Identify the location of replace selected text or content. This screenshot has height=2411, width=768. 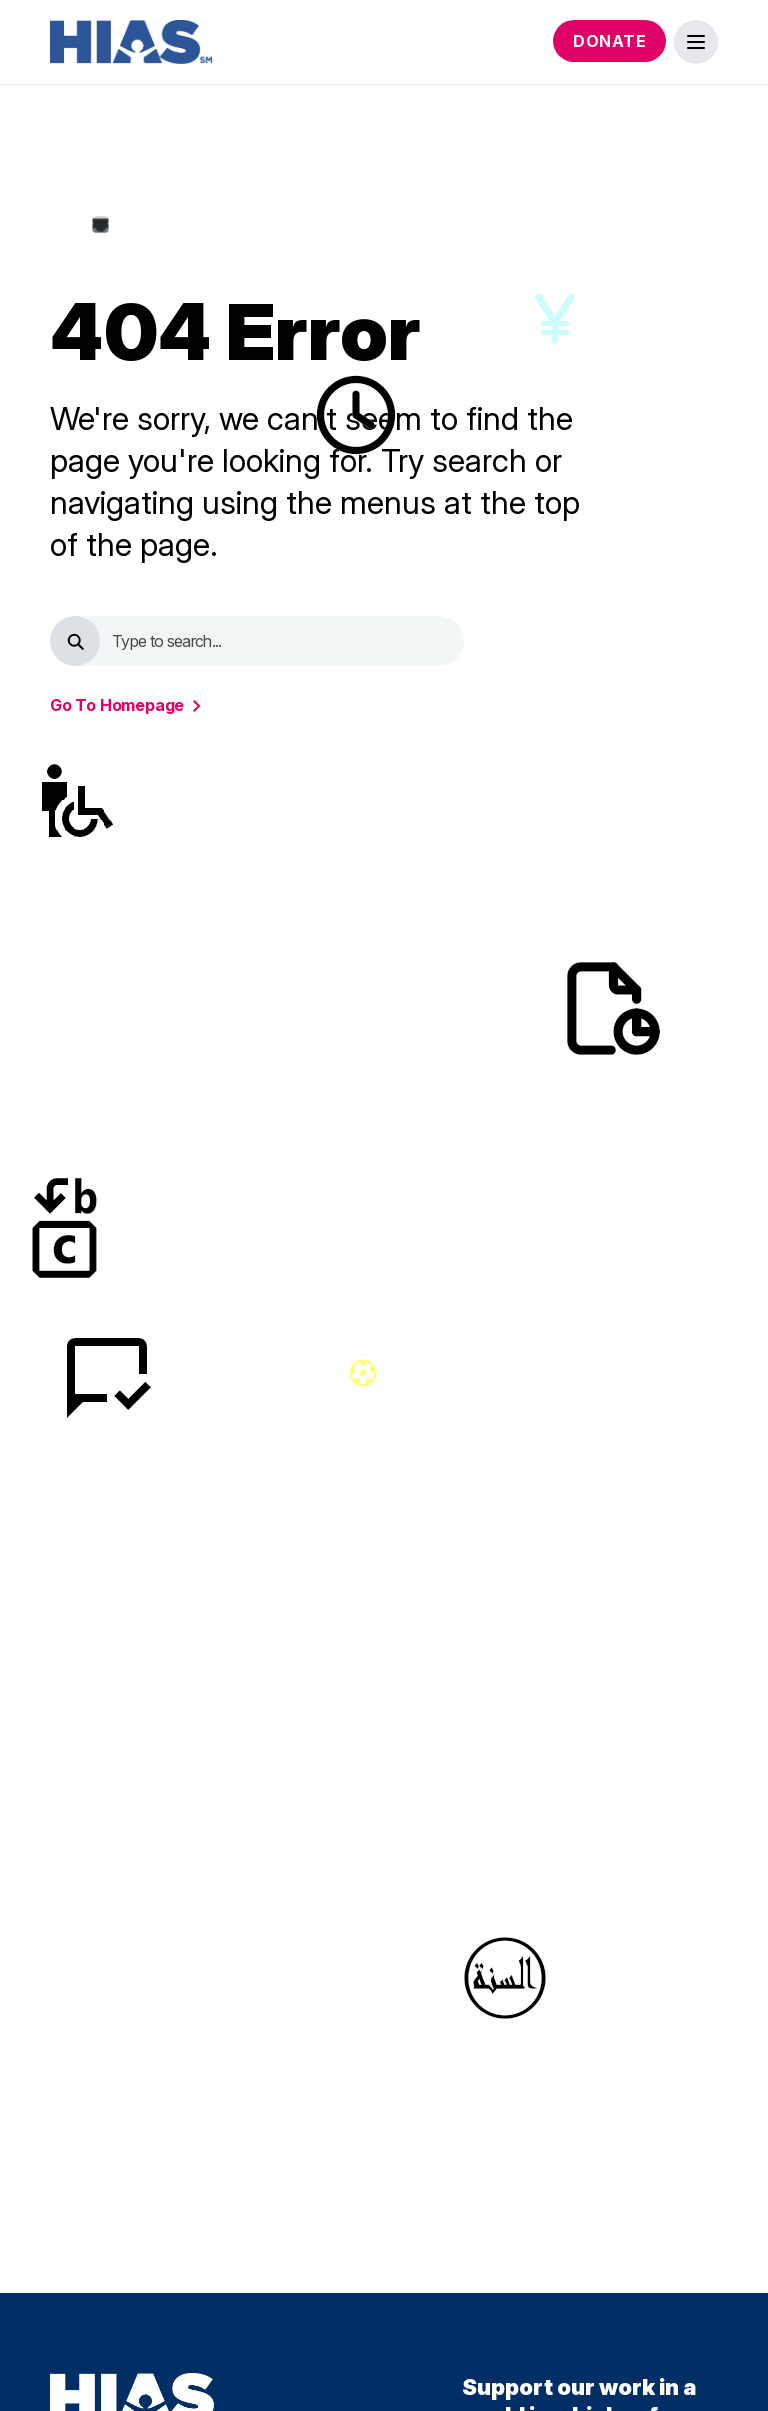
(68, 1228).